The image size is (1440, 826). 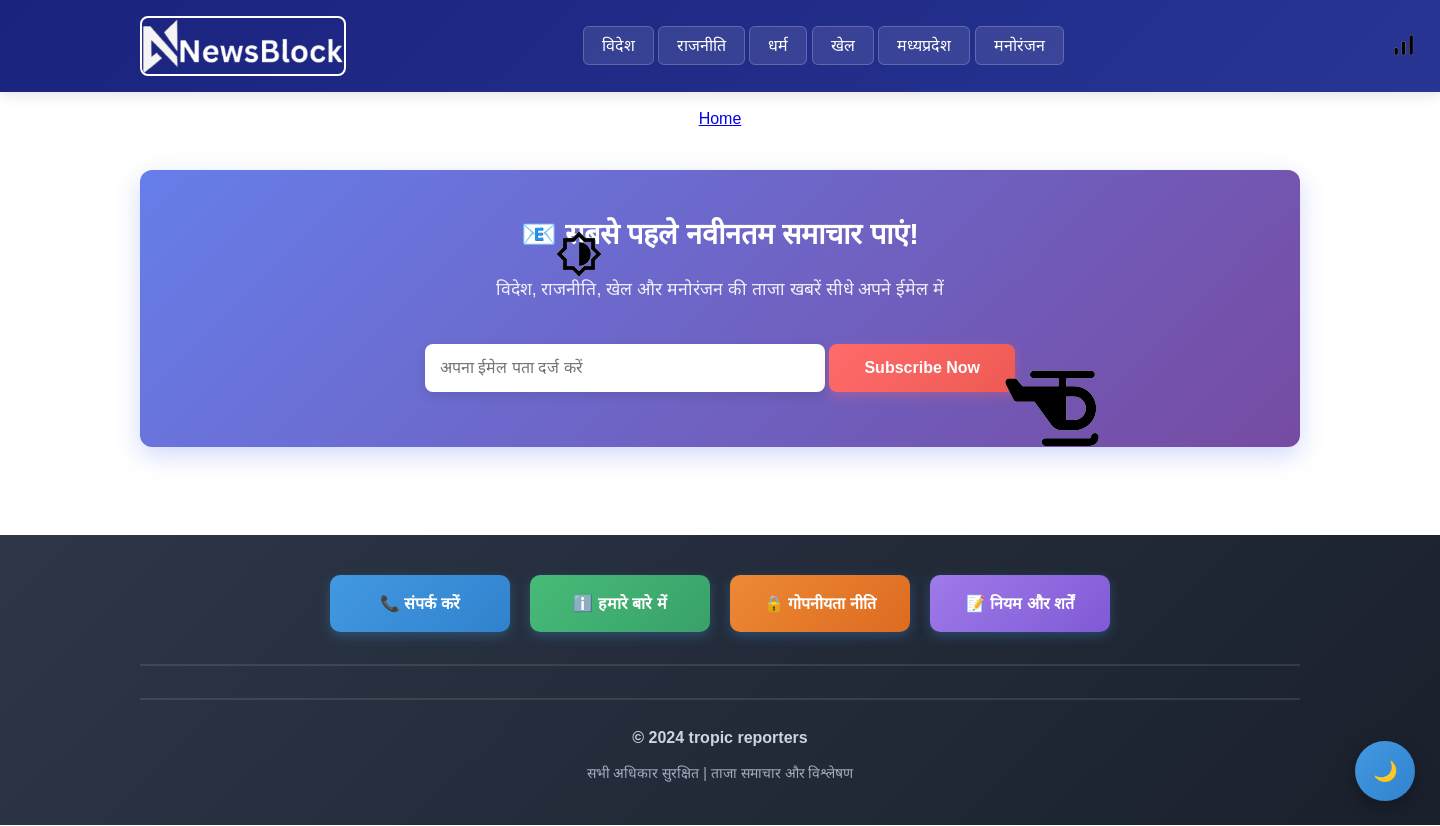 What do you see at coordinates (1403, 45) in the screenshot?
I see `indicates cellular network signal strength` at bounding box center [1403, 45].